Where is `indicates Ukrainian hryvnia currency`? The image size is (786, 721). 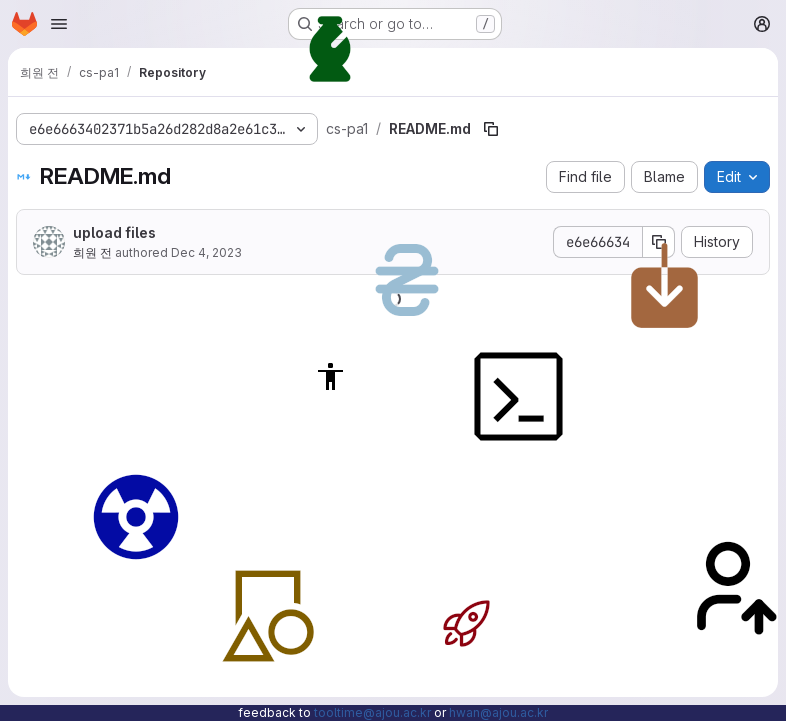 indicates Ukrainian hryvnia currency is located at coordinates (407, 280).